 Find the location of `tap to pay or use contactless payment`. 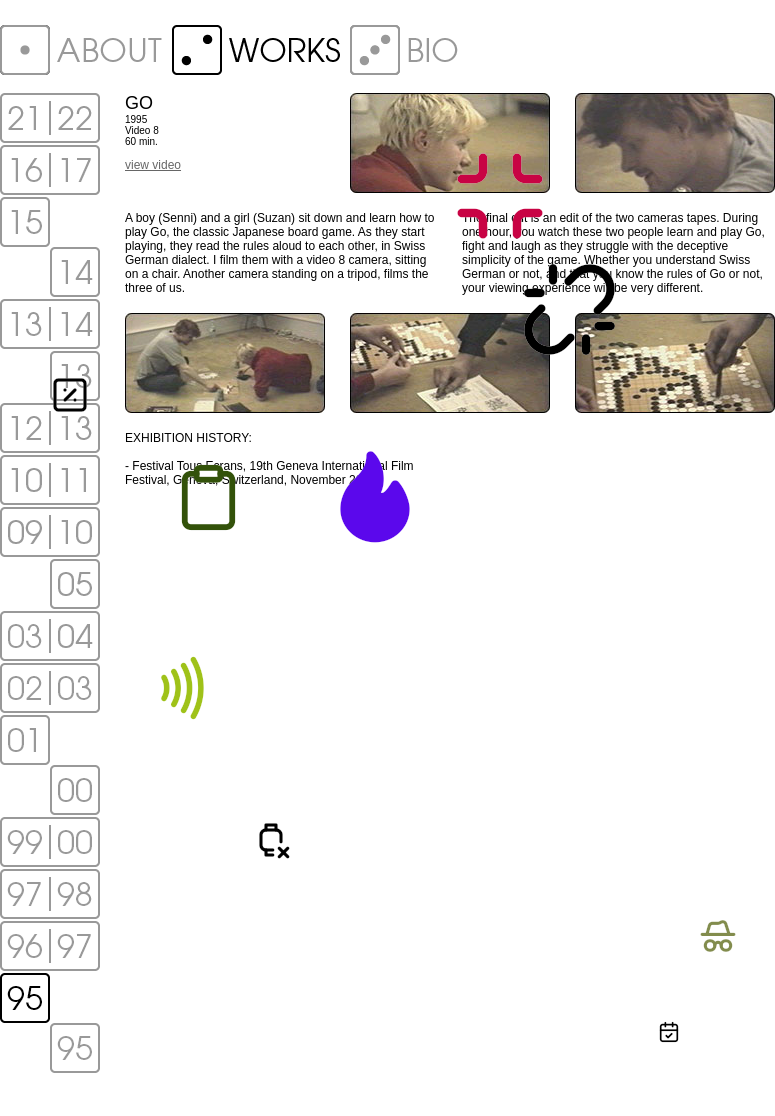

tap to pay or use contactless payment is located at coordinates (181, 688).